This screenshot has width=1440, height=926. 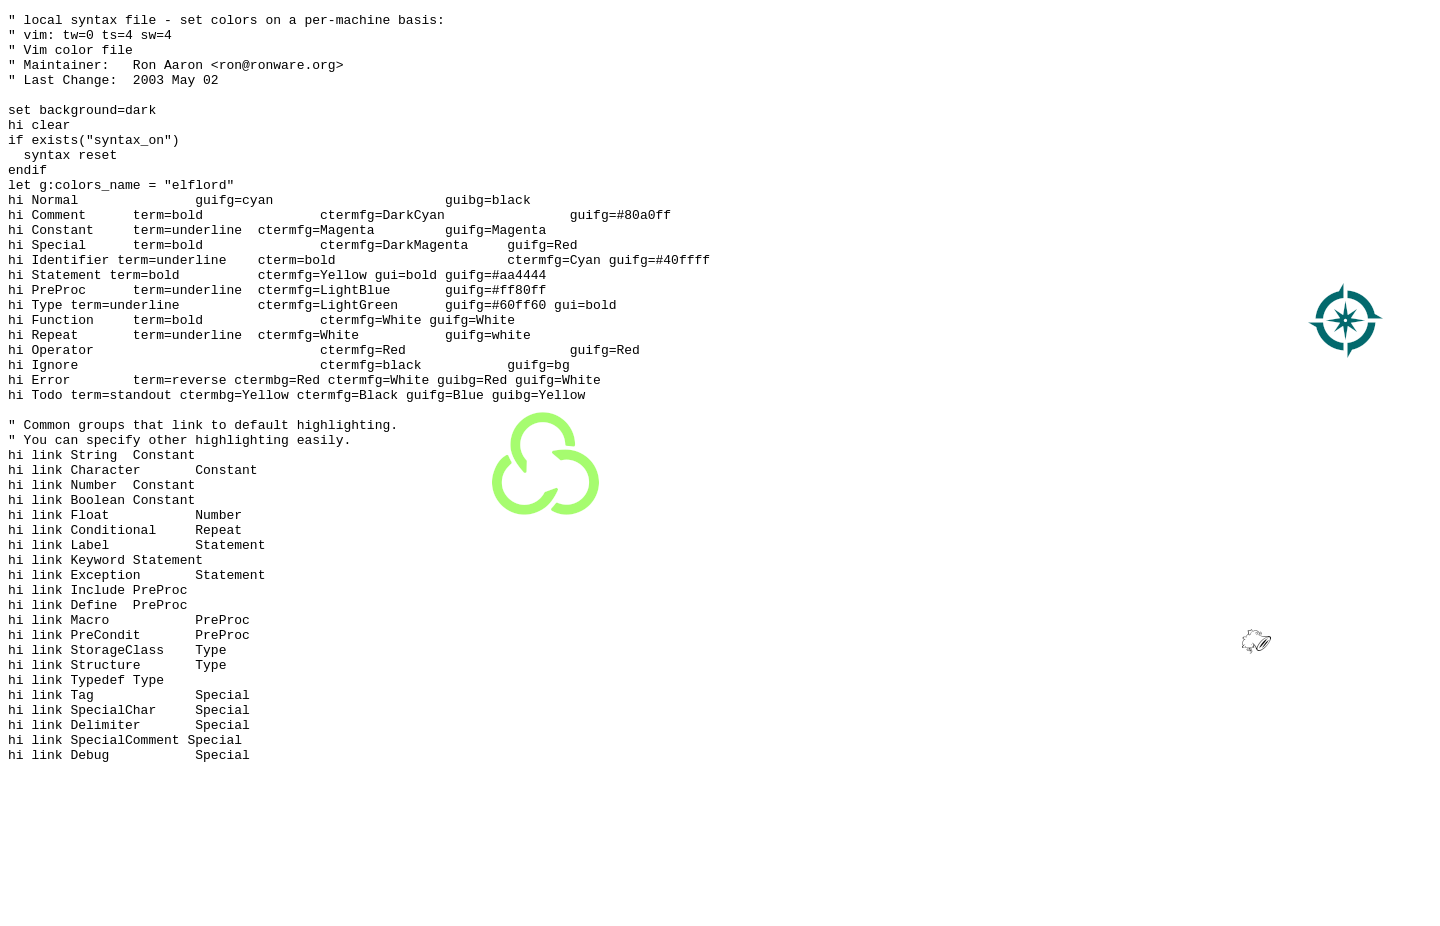 What do you see at coordinates (1345, 320) in the screenshot?
I see `open OSGeo geospatial tools or resources` at bounding box center [1345, 320].